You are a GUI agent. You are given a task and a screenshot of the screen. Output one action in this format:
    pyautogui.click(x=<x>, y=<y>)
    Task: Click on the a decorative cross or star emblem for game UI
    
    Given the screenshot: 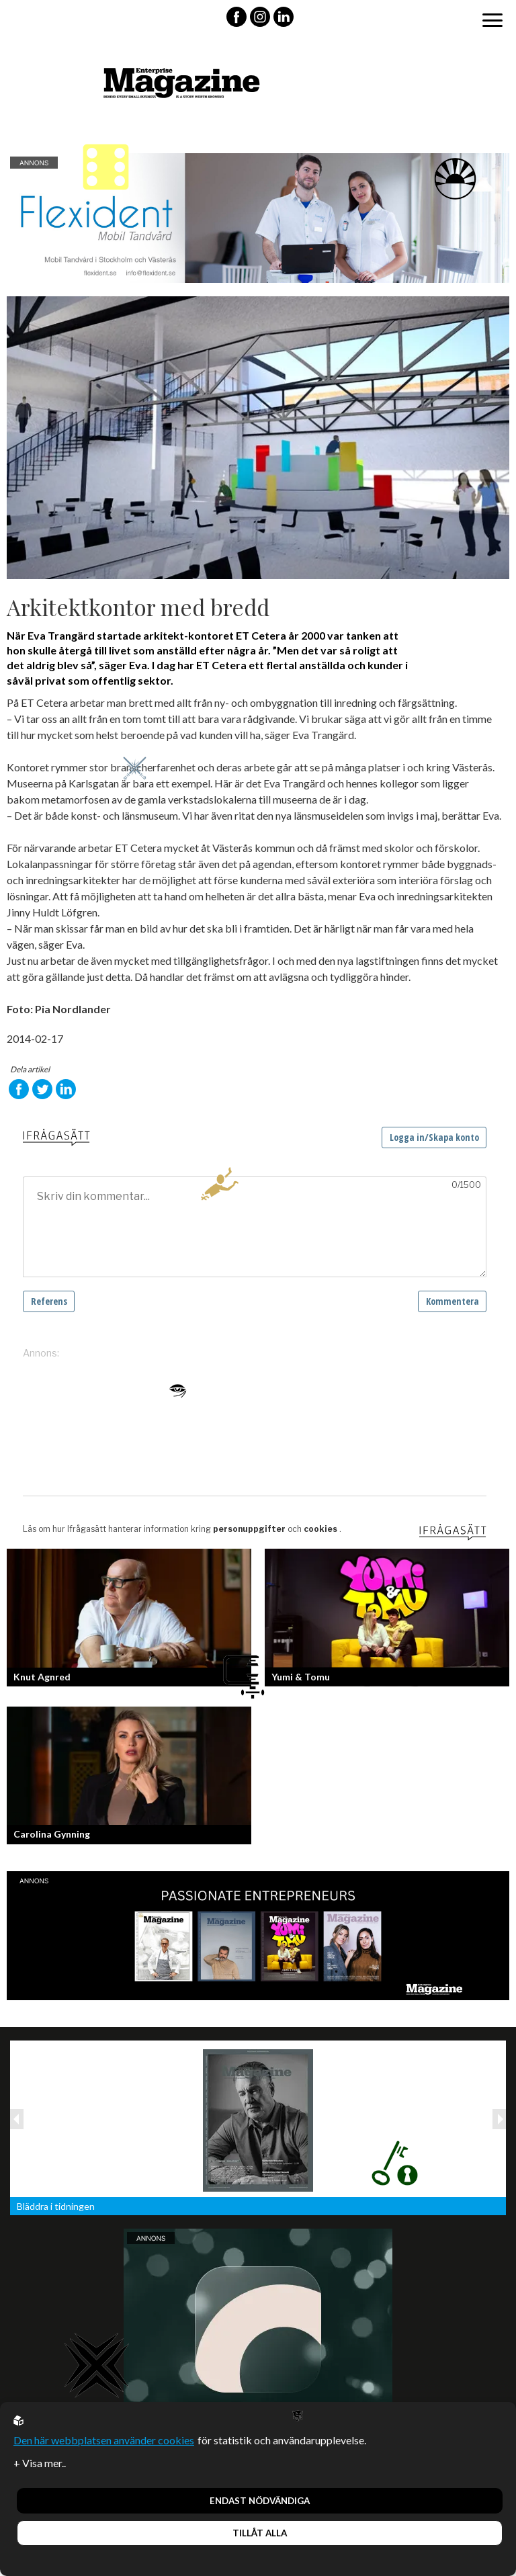 What is the action you would take?
    pyautogui.click(x=96, y=2365)
    